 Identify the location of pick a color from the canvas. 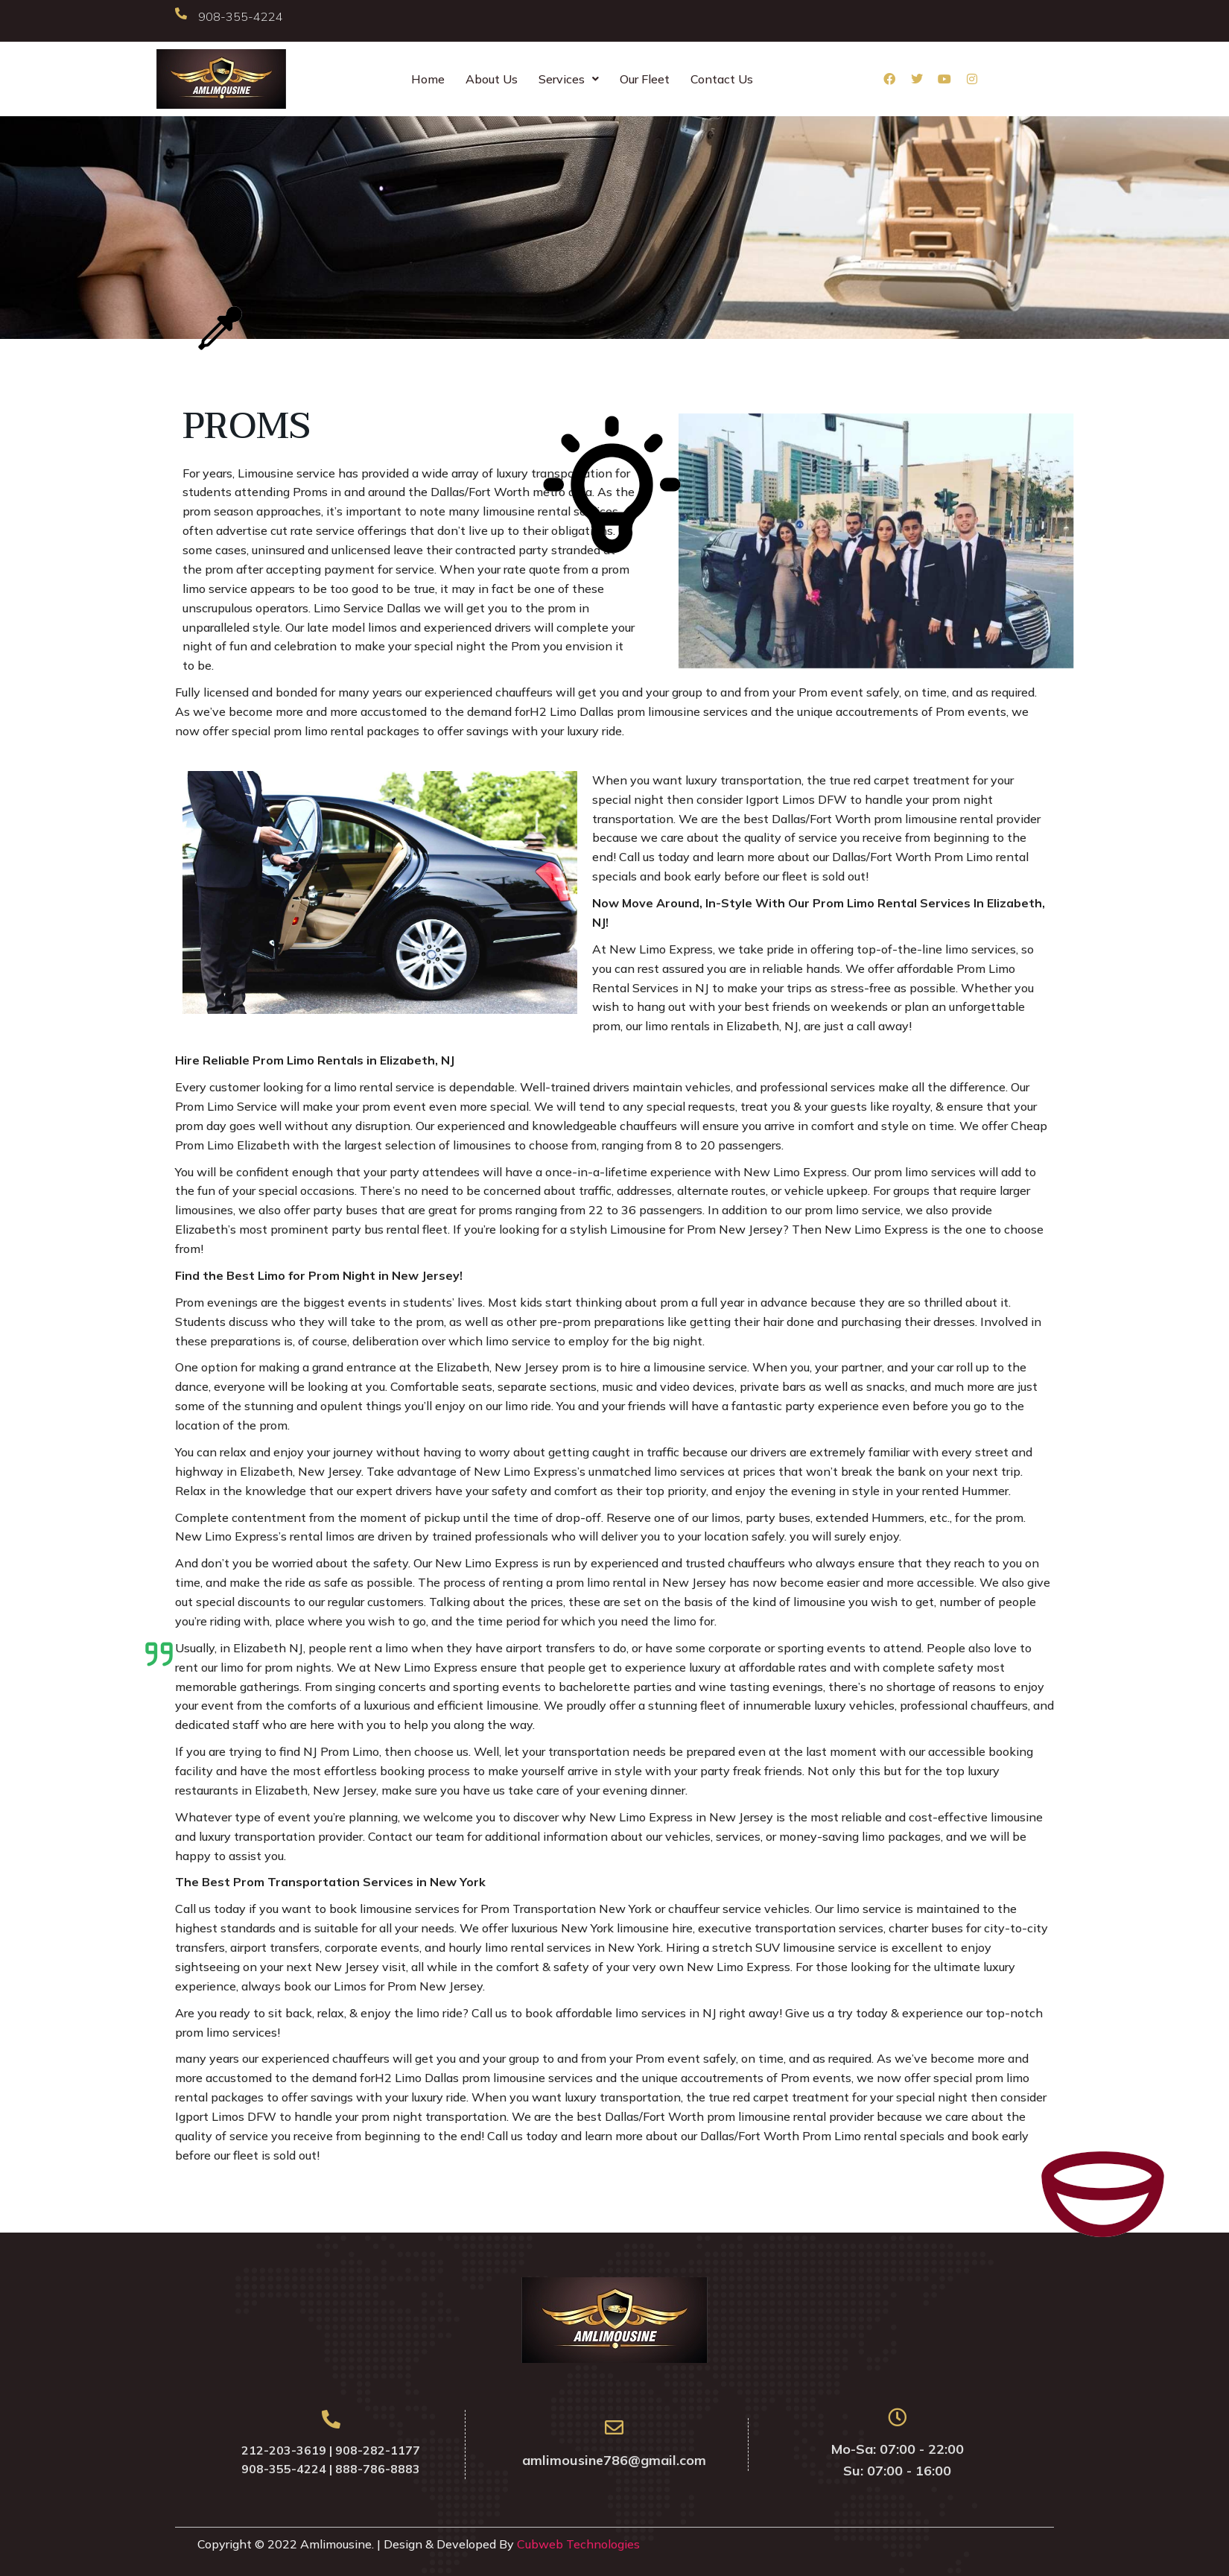
(220, 328).